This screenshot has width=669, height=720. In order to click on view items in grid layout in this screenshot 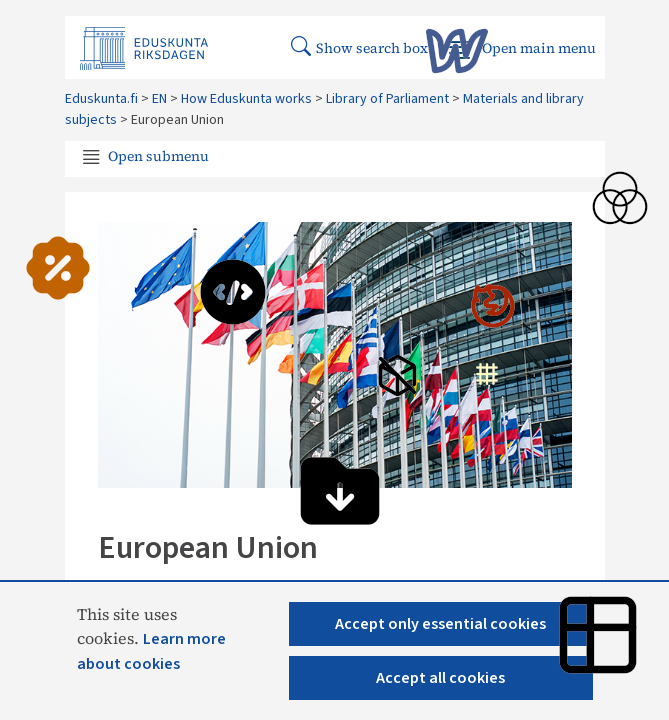, I will do `click(487, 374)`.